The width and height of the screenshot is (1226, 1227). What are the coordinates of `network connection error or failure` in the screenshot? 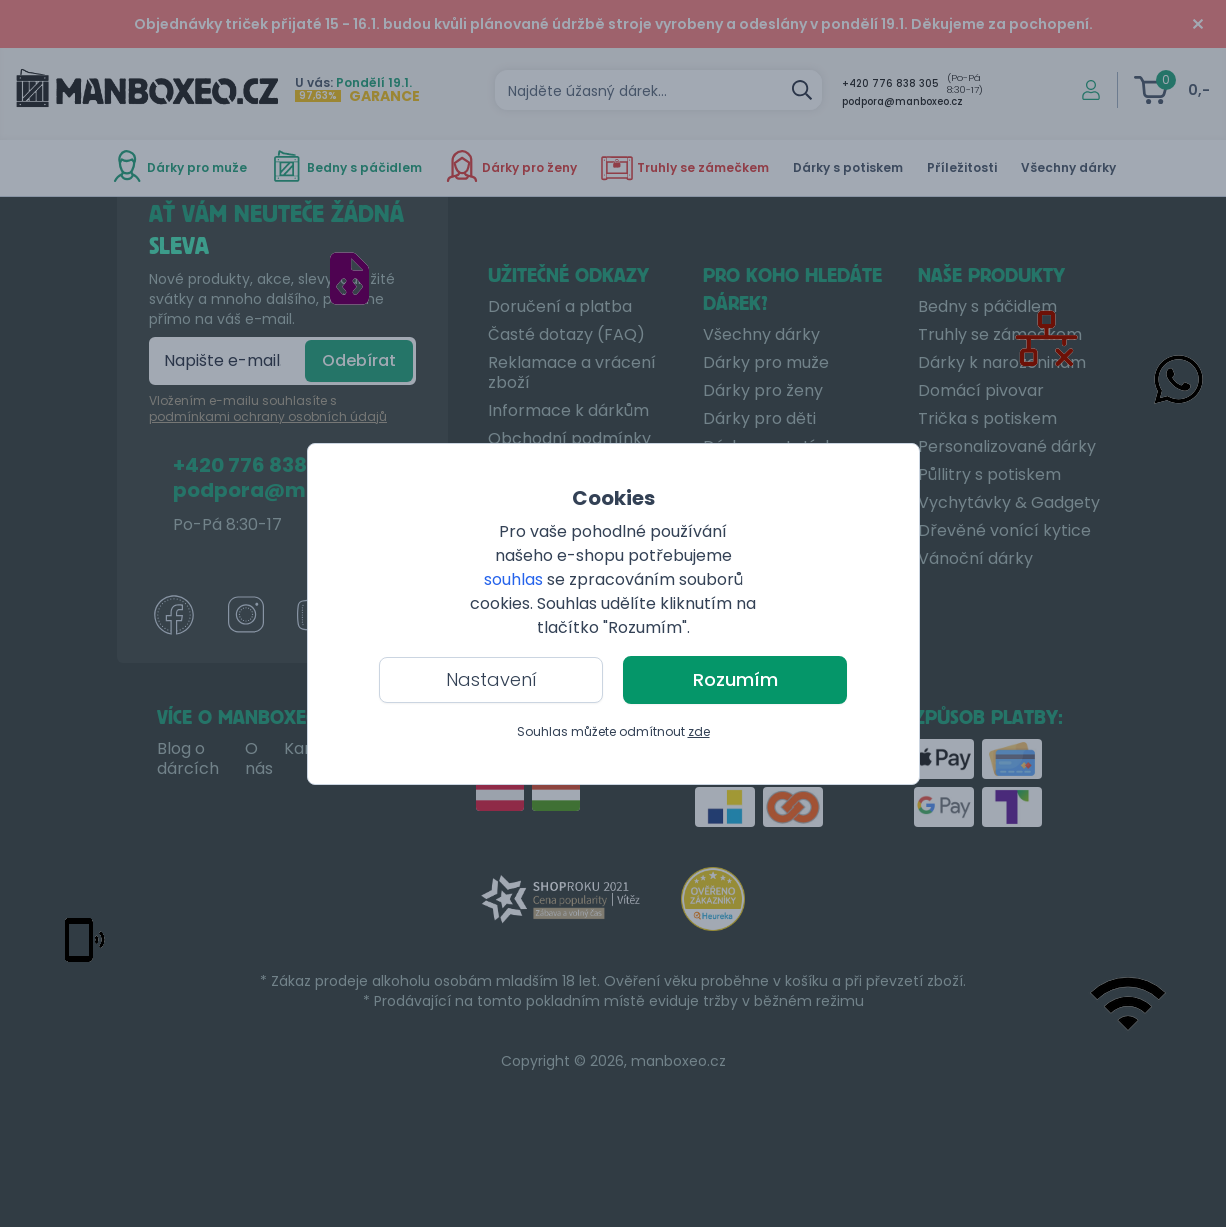 It's located at (1046, 339).